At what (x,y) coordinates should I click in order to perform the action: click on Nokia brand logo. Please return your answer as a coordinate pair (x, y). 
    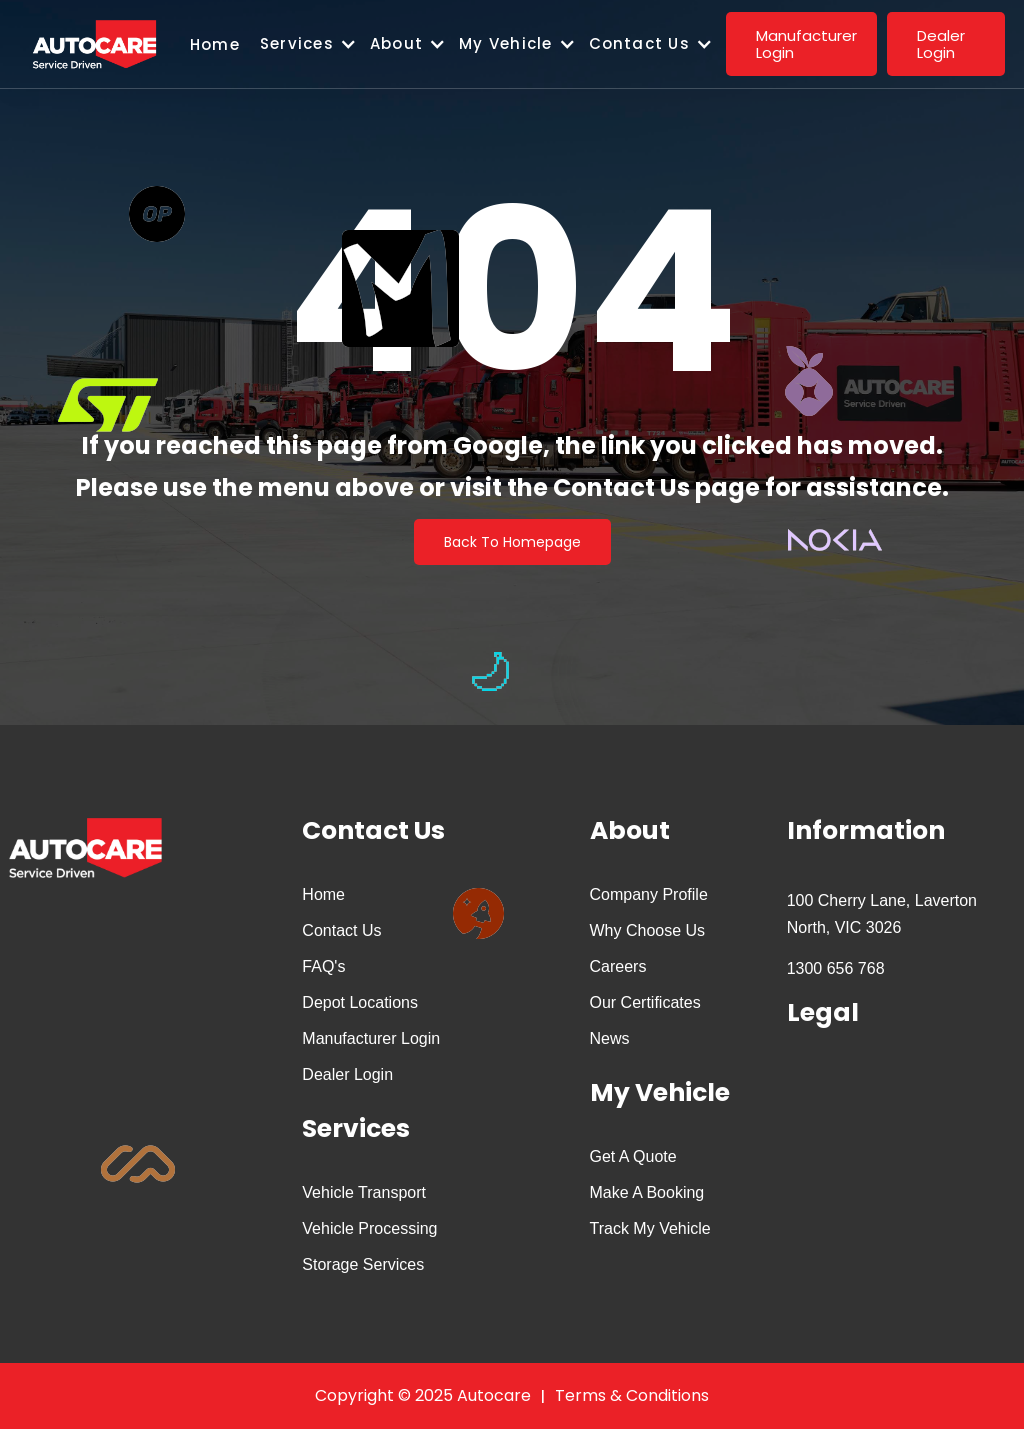
    Looking at the image, I should click on (835, 540).